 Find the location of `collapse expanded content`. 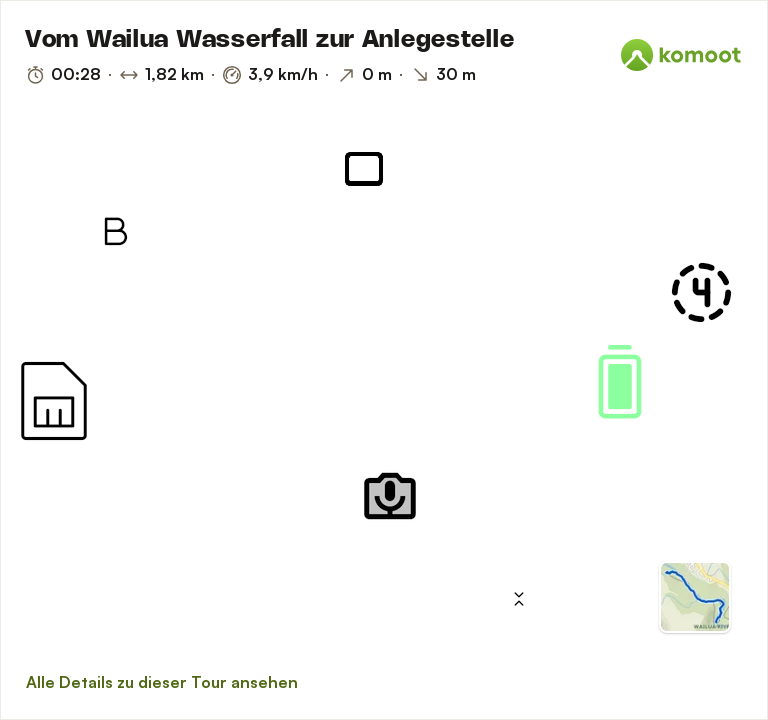

collapse expanded content is located at coordinates (519, 599).